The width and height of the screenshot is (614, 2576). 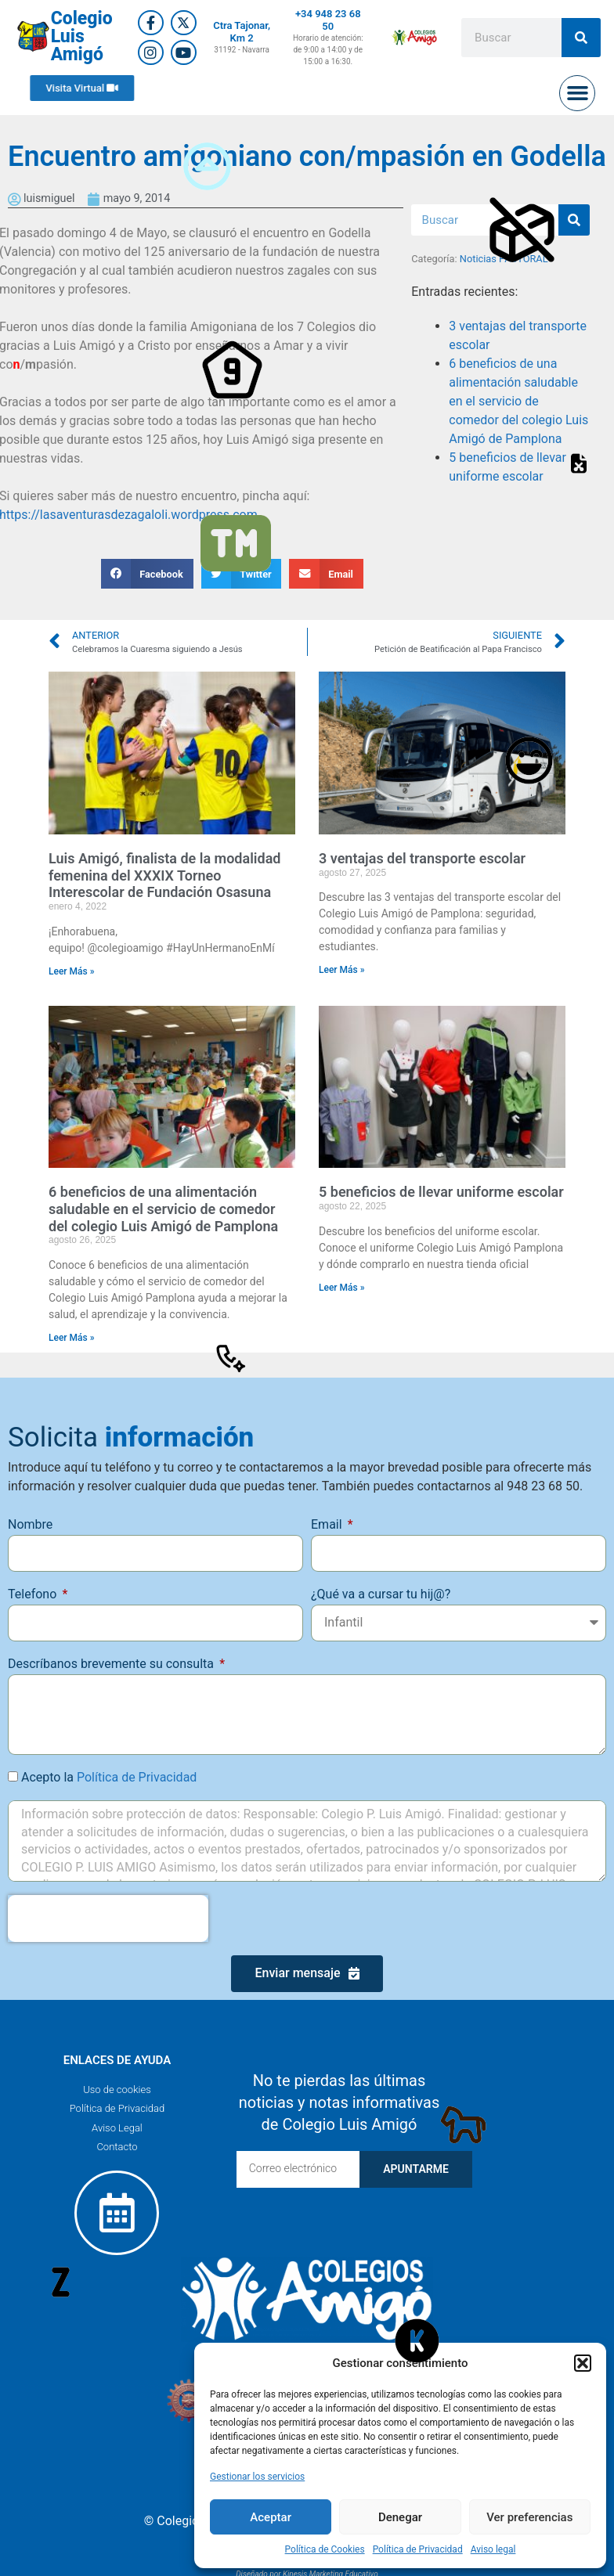 What do you see at coordinates (579, 463) in the screenshot?
I see `cut or trim a document` at bounding box center [579, 463].